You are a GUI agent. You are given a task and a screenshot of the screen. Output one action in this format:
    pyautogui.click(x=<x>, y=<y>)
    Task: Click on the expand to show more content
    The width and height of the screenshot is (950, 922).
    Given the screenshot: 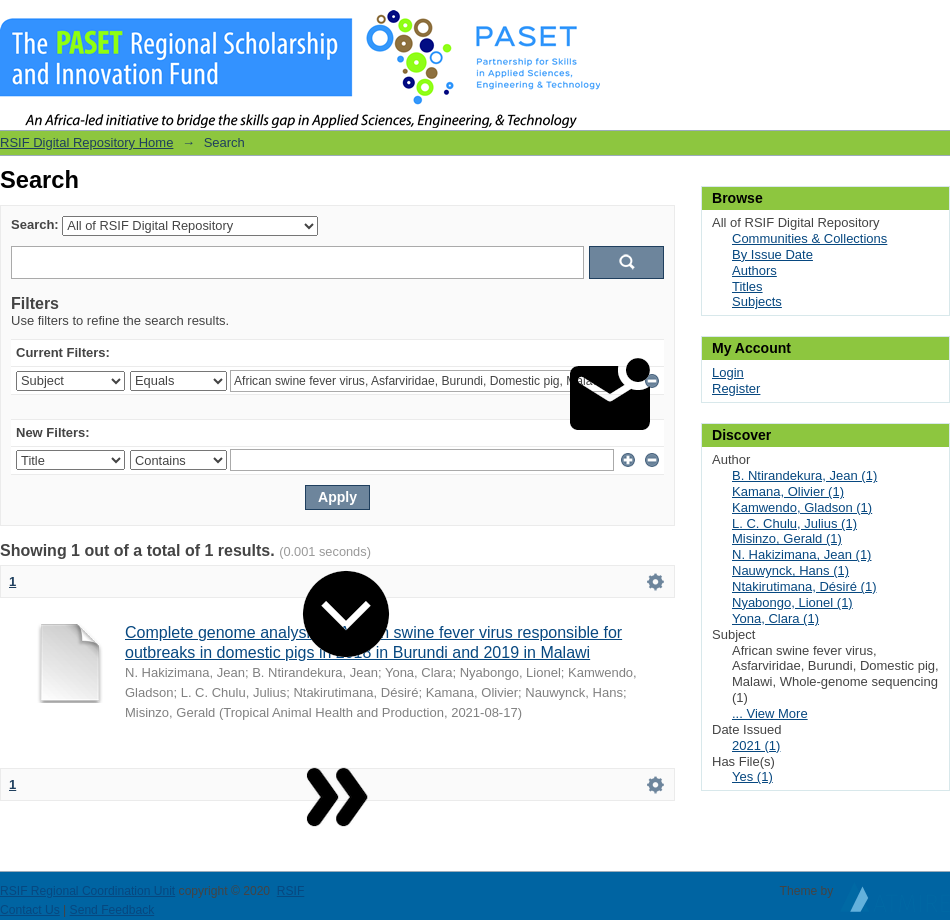 What is the action you would take?
    pyautogui.click(x=346, y=614)
    